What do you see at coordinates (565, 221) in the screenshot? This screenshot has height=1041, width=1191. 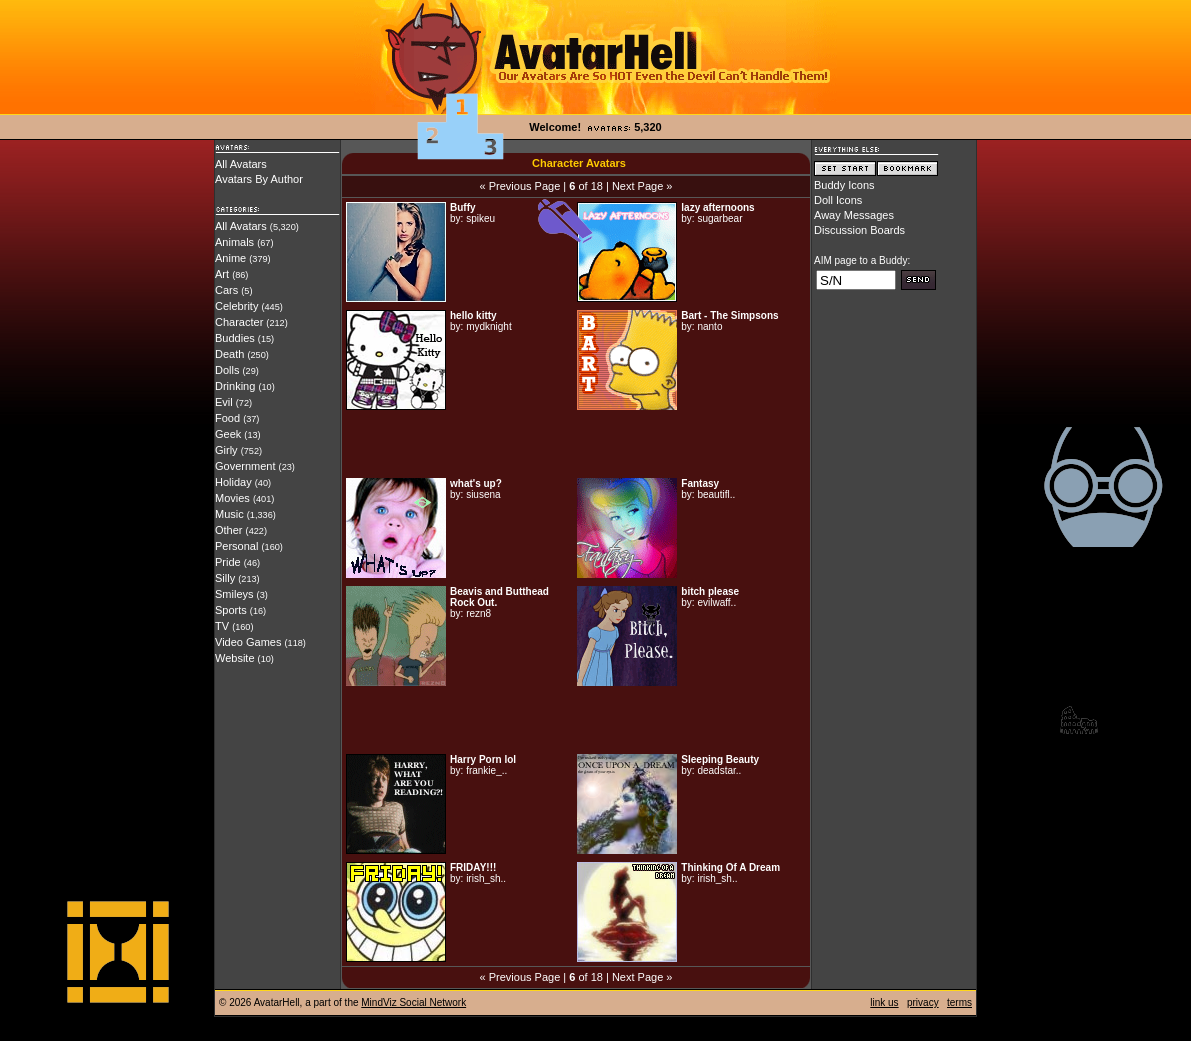 I see `blow the whistle to report a violation` at bounding box center [565, 221].